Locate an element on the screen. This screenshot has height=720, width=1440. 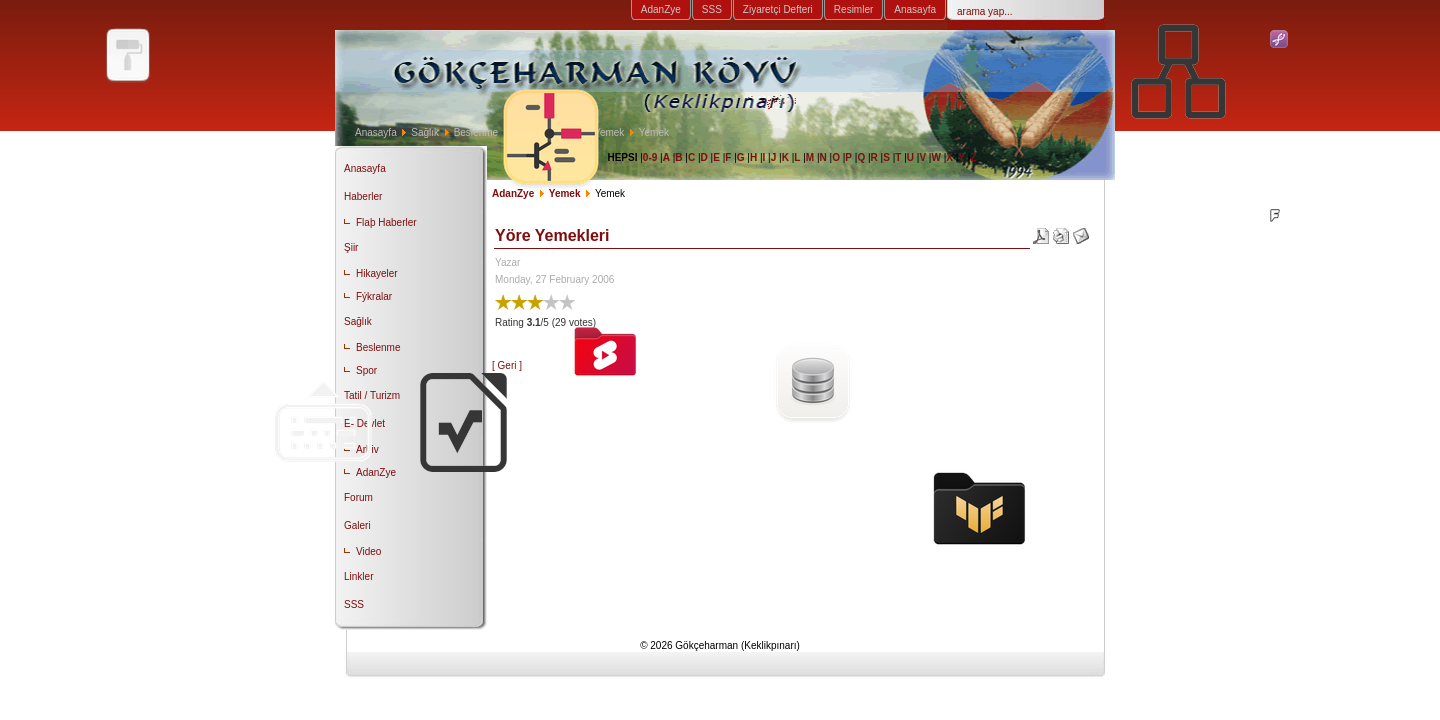
open science and education applications is located at coordinates (1279, 39).